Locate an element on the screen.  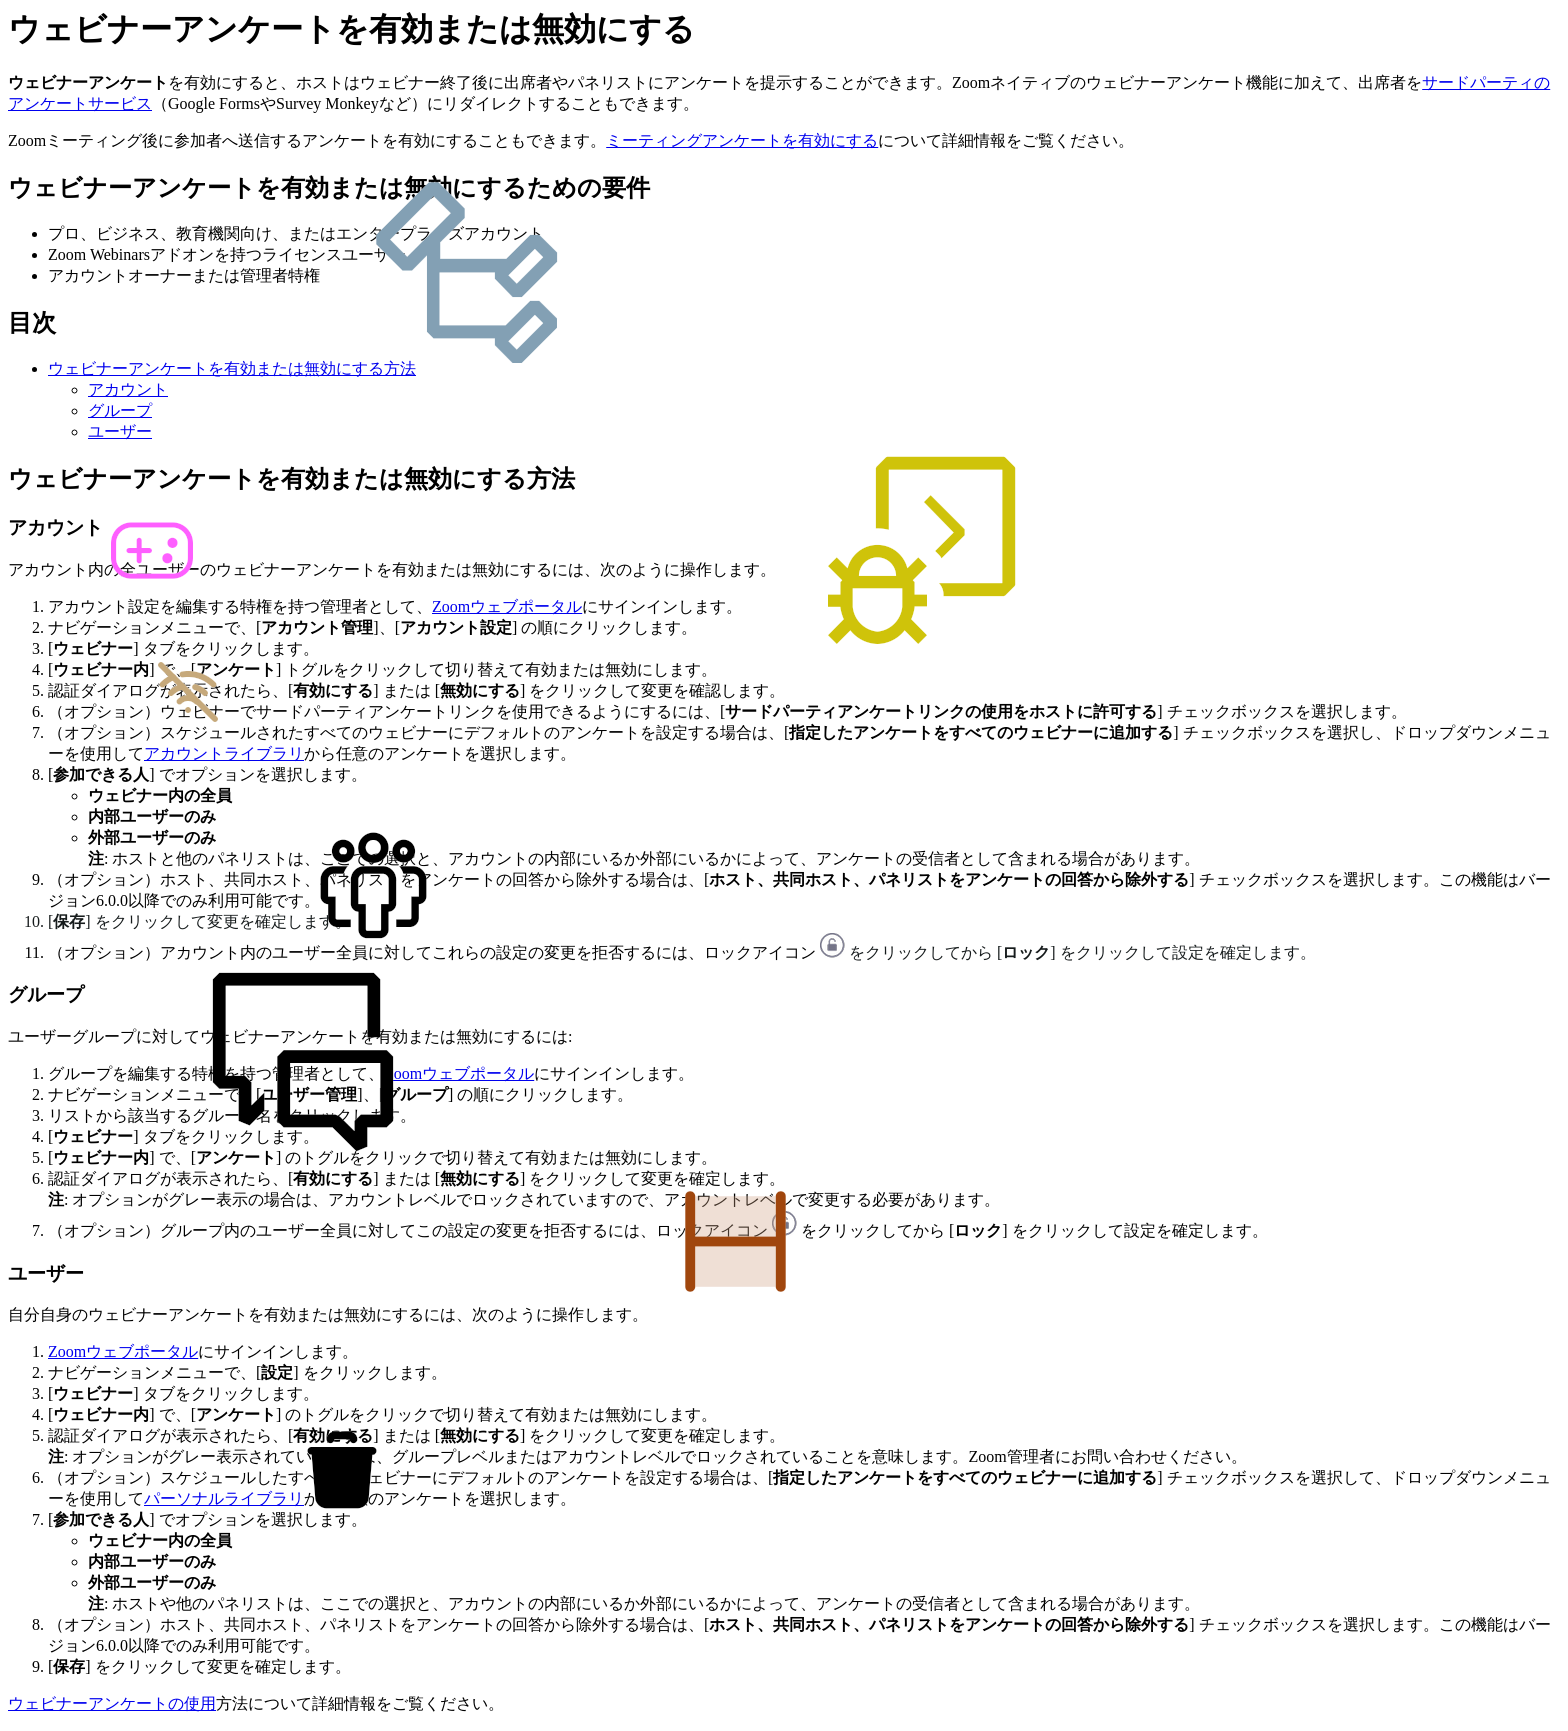
view organization members is located at coordinates (373, 885).